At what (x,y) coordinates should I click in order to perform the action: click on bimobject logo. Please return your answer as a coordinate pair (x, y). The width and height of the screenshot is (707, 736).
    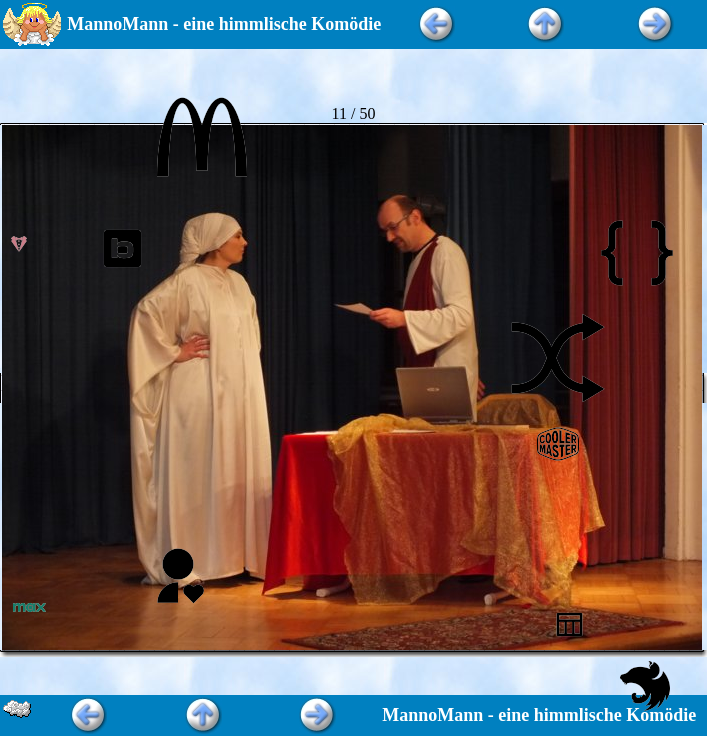
    Looking at the image, I should click on (122, 248).